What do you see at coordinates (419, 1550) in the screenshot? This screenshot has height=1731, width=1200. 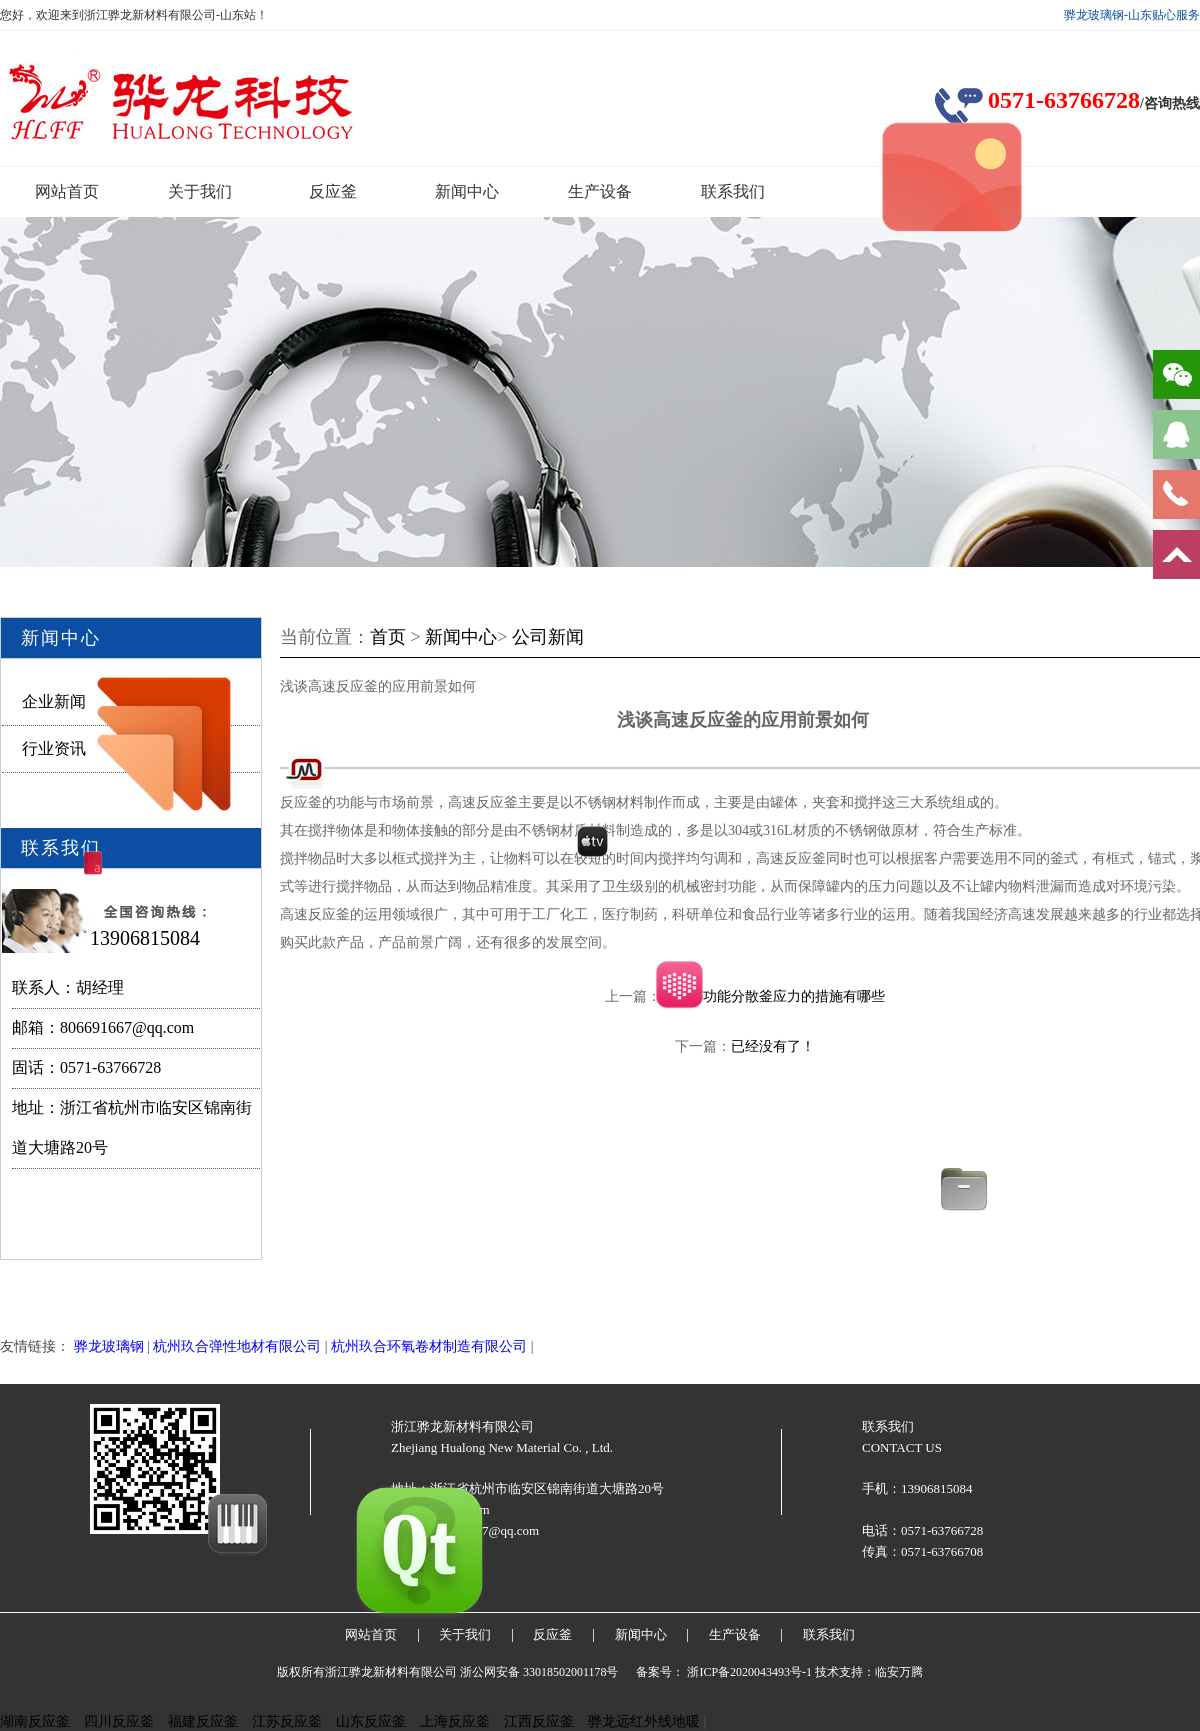 I see `open Qt Assistant documentation browser` at bounding box center [419, 1550].